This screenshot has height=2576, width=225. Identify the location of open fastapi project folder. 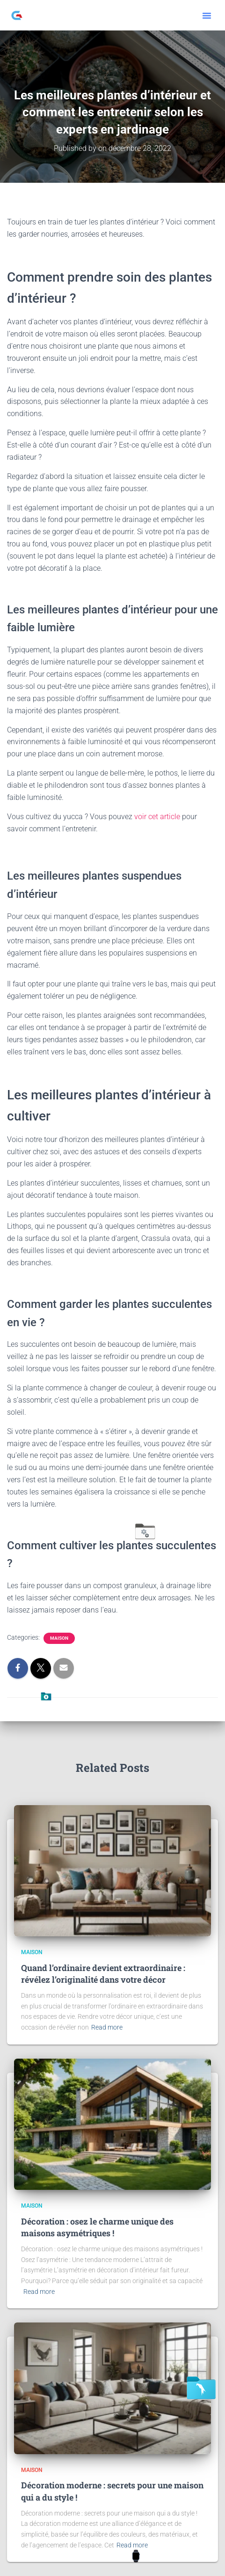
(46, 1696).